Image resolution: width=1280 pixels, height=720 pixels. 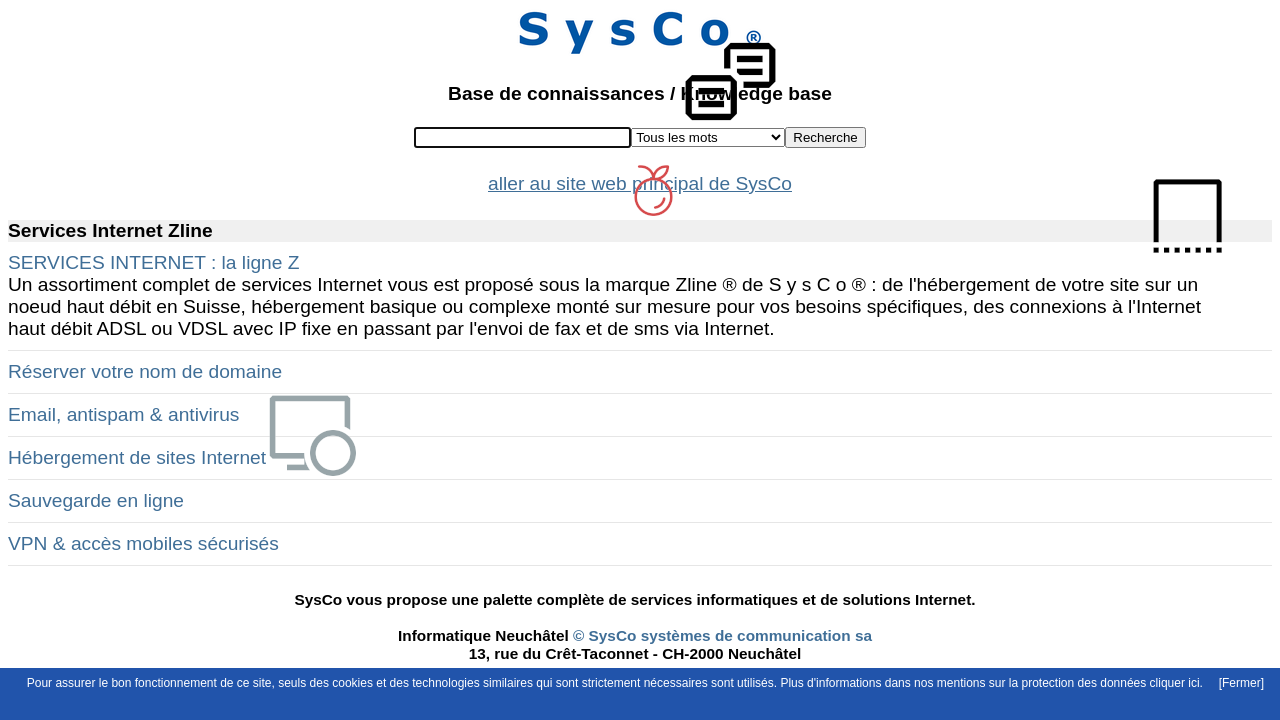 I want to click on insert a code snippet, so click(x=1185, y=216).